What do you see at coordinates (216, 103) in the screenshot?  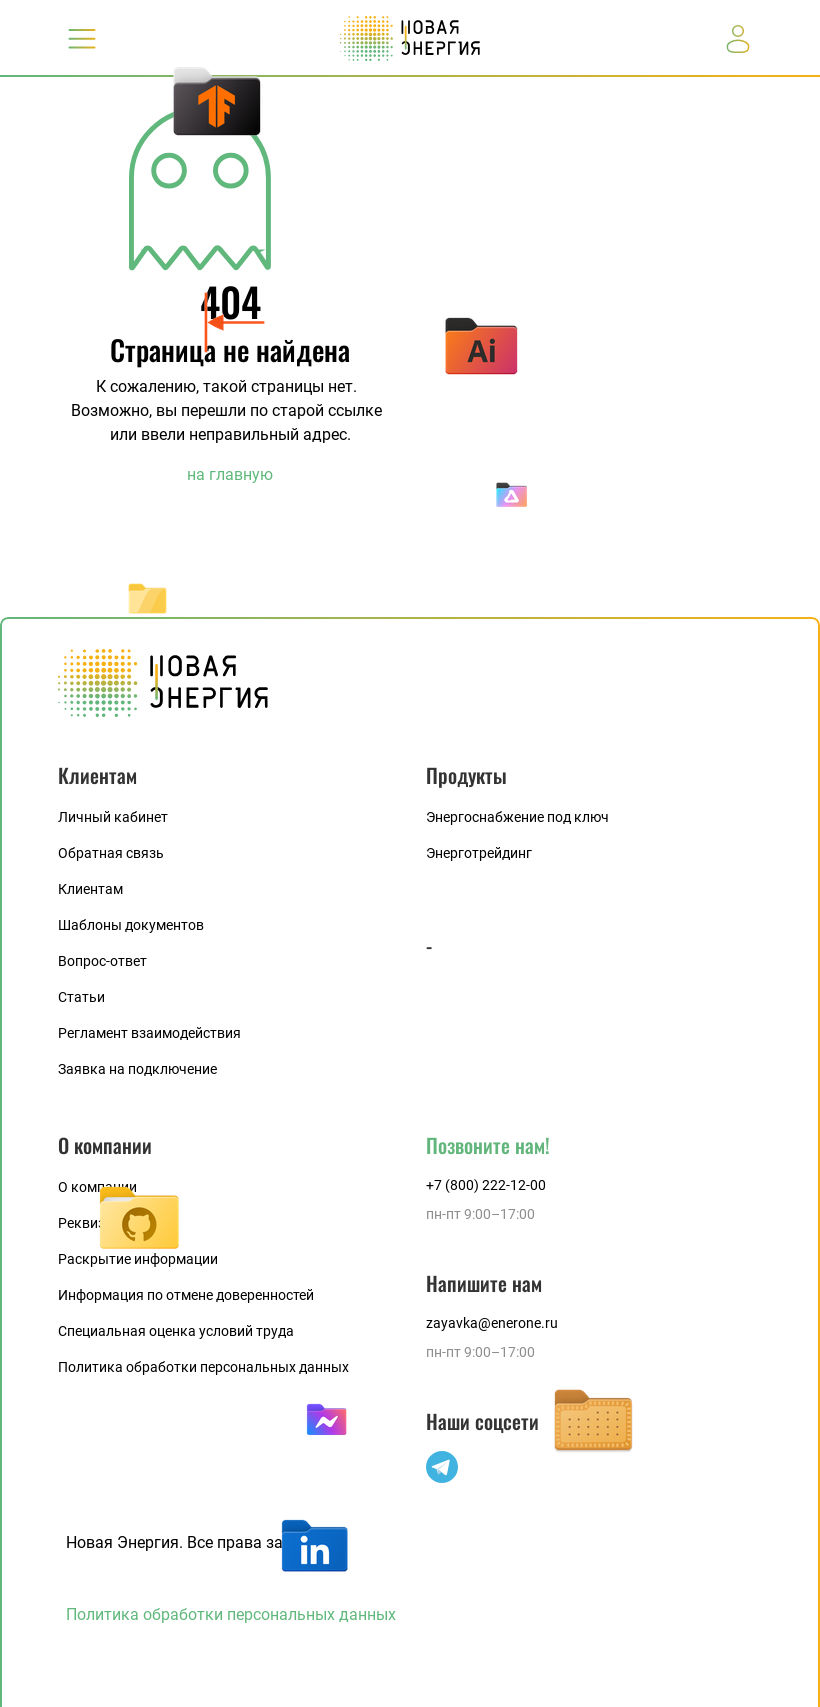 I see `open tensorflow project folder` at bounding box center [216, 103].